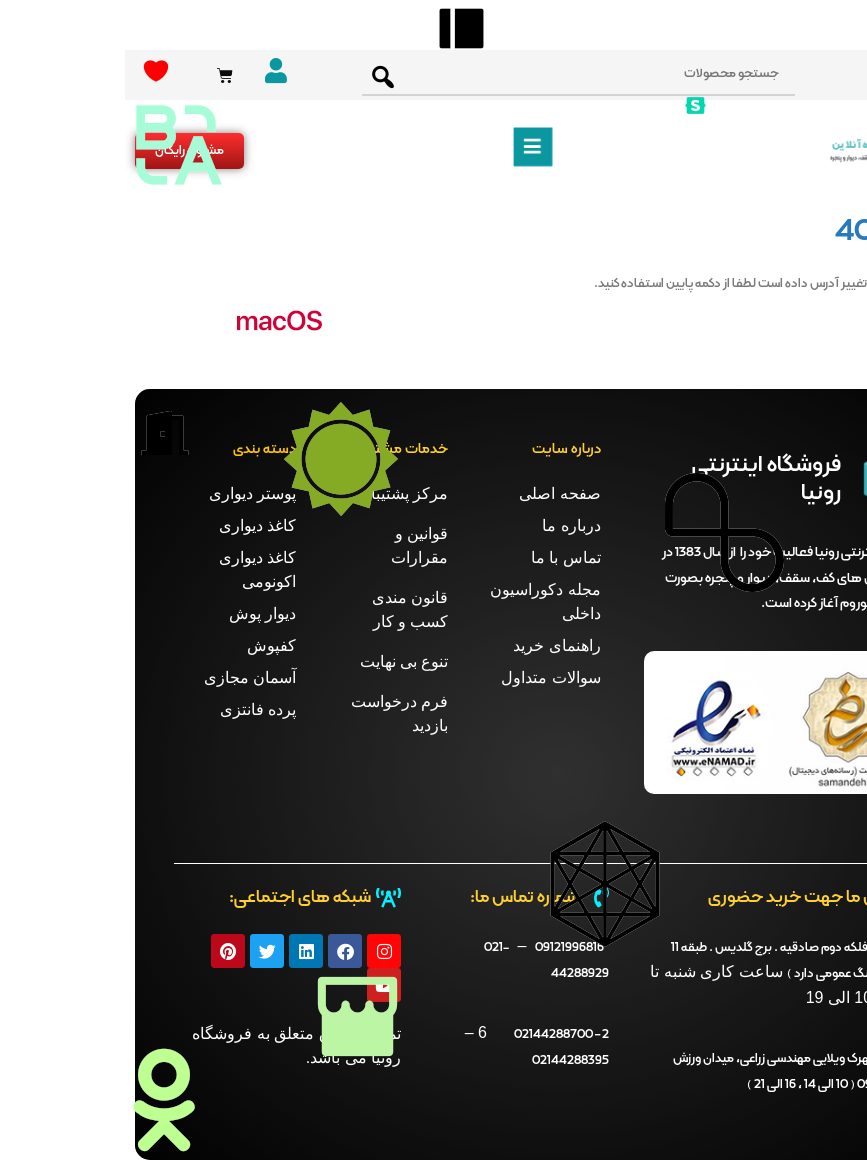 The width and height of the screenshot is (867, 1170). Describe the element at coordinates (357, 1016) in the screenshot. I see `access the online store or marketplace` at that location.